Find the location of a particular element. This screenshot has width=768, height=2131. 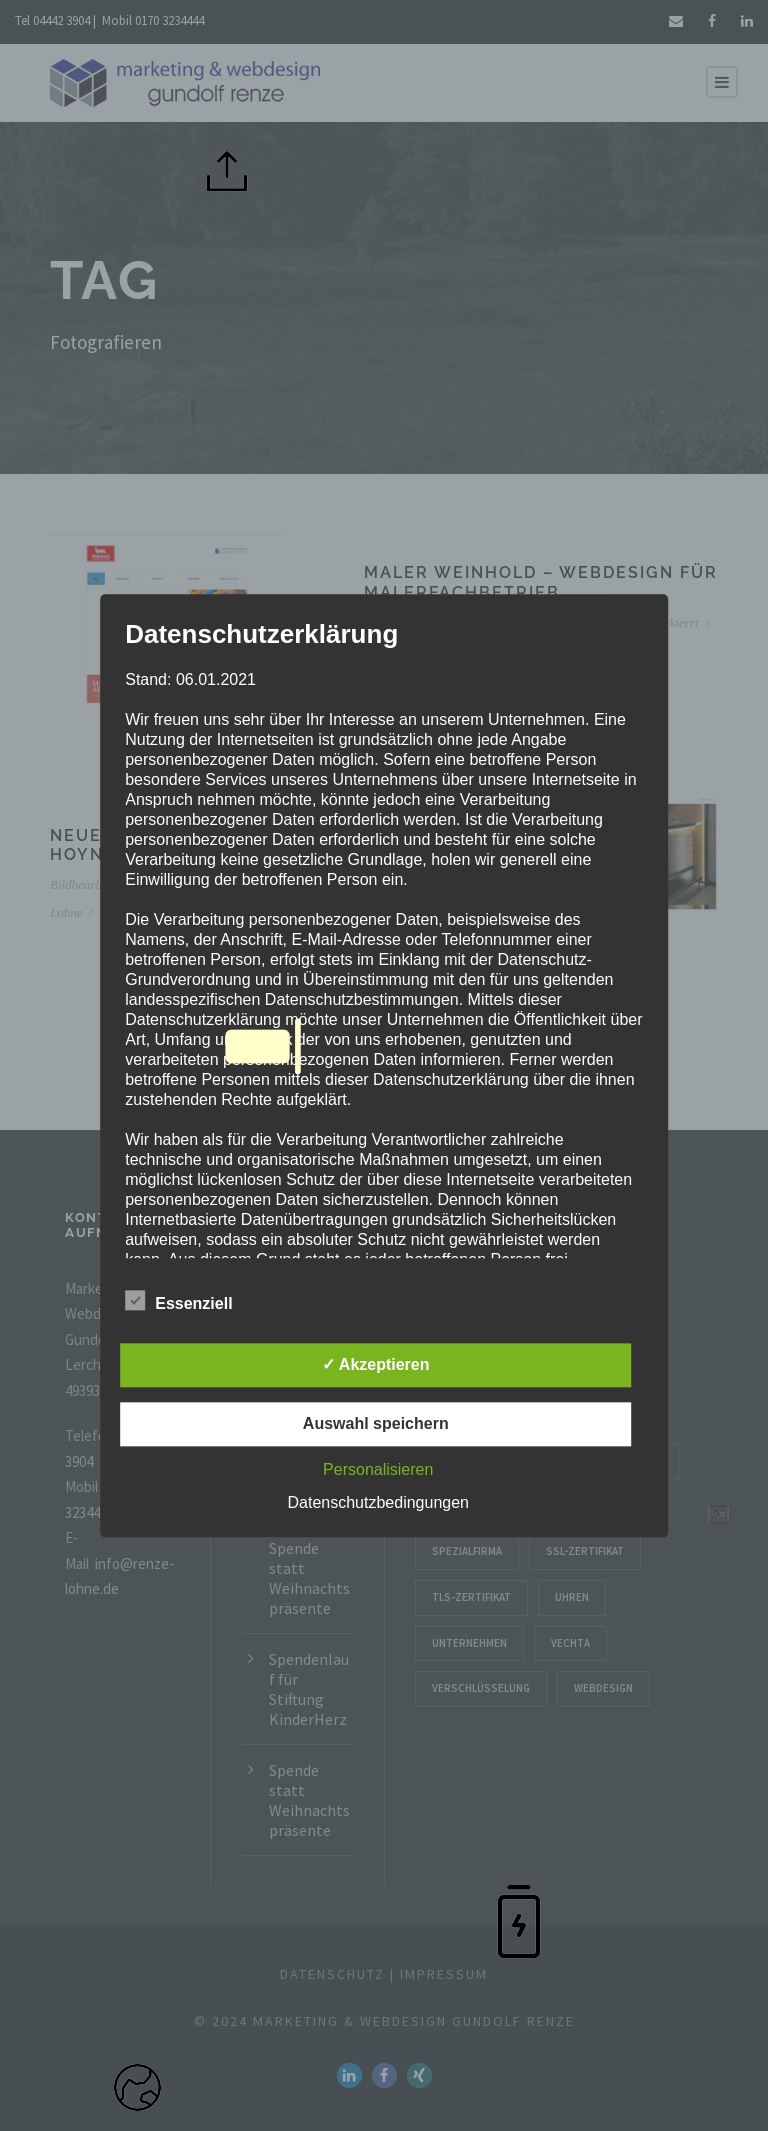

view profile or account information is located at coordinates (718, 1514).